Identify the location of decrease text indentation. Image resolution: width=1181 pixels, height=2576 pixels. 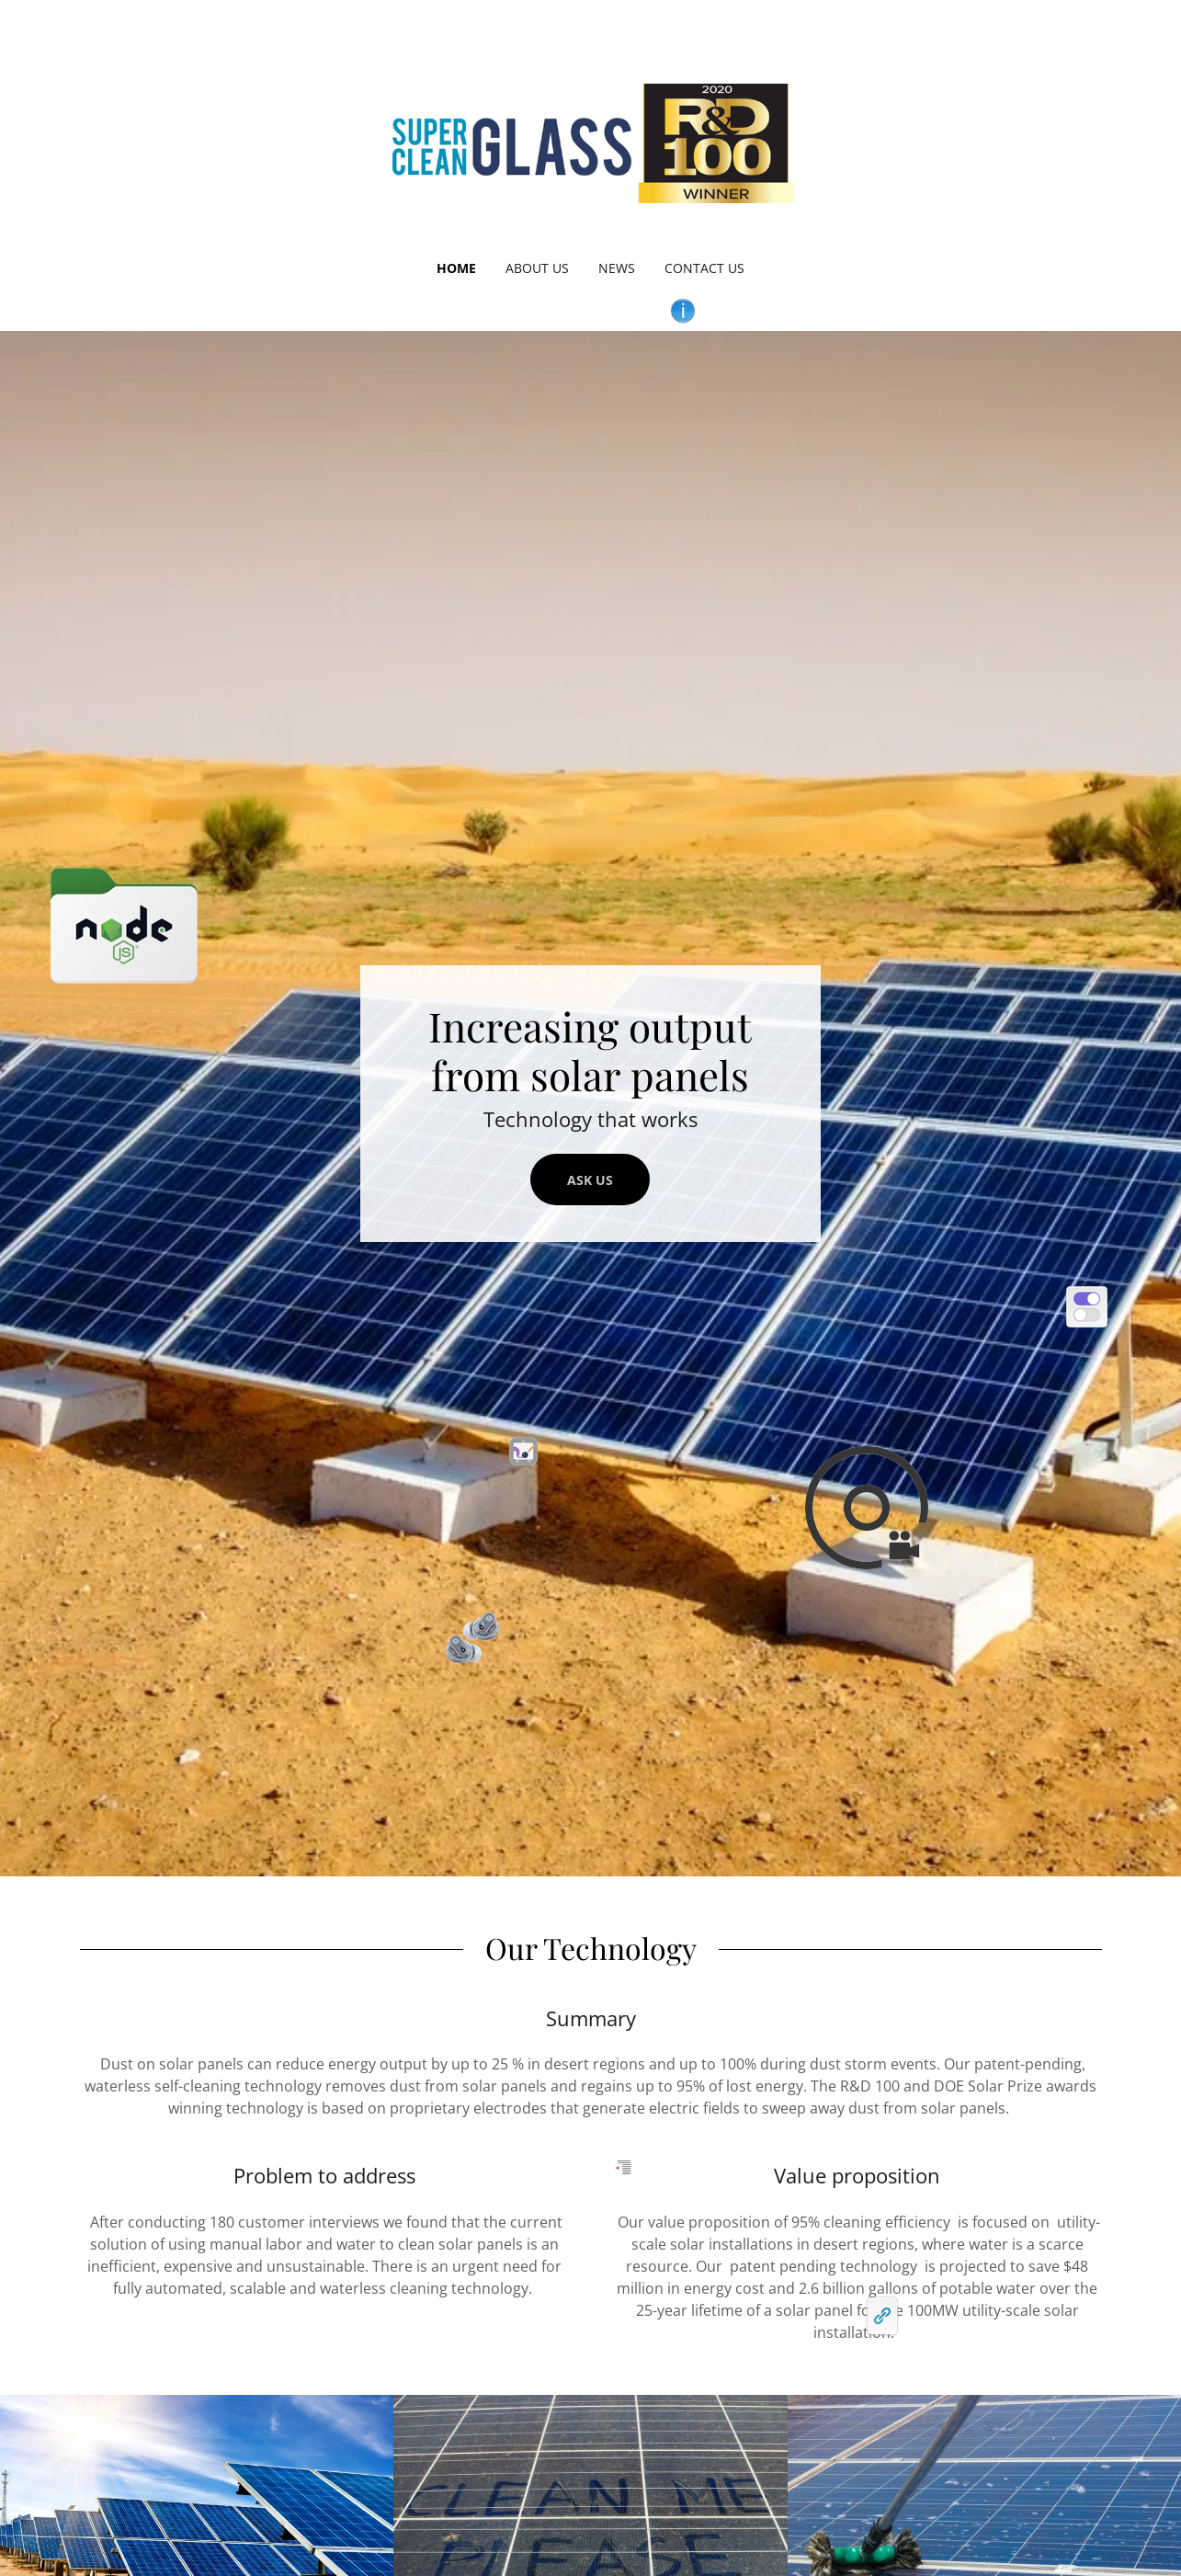
(623, 2167).